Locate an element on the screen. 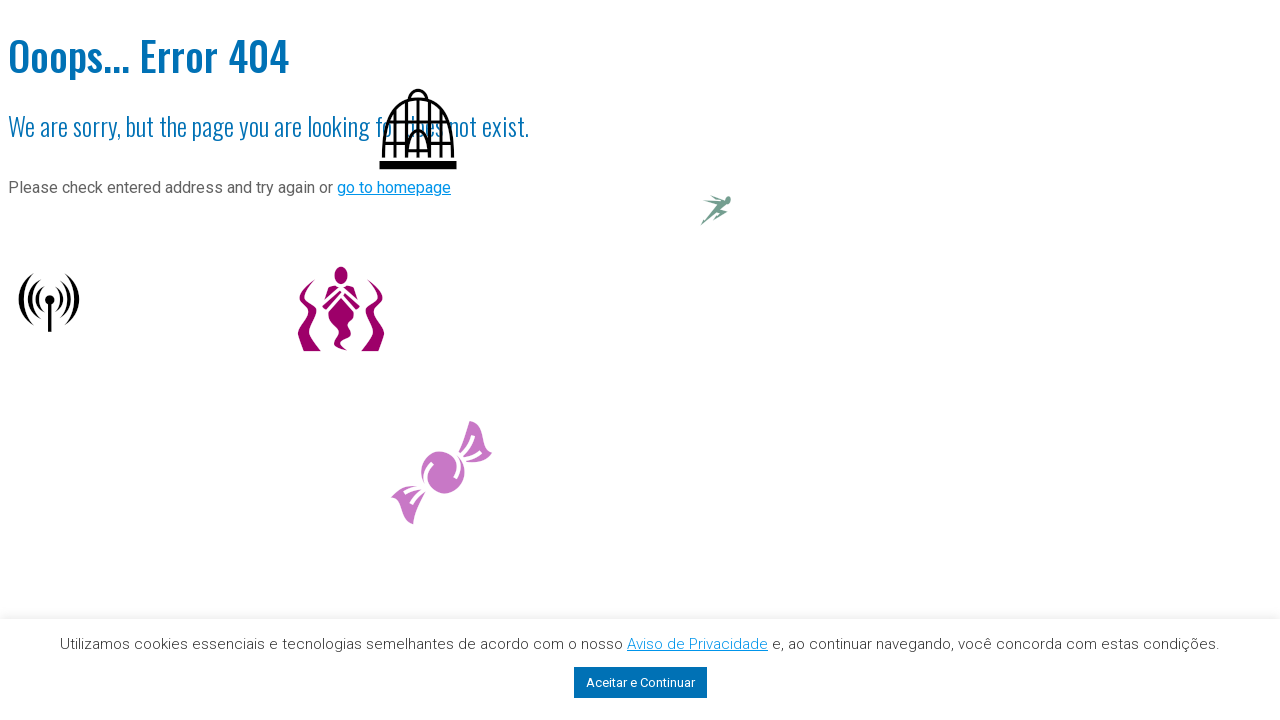 The width and height of the screenshot is (1280, 720). bird cage item or decoration in a game inventory is located at coordinates (418, 129).